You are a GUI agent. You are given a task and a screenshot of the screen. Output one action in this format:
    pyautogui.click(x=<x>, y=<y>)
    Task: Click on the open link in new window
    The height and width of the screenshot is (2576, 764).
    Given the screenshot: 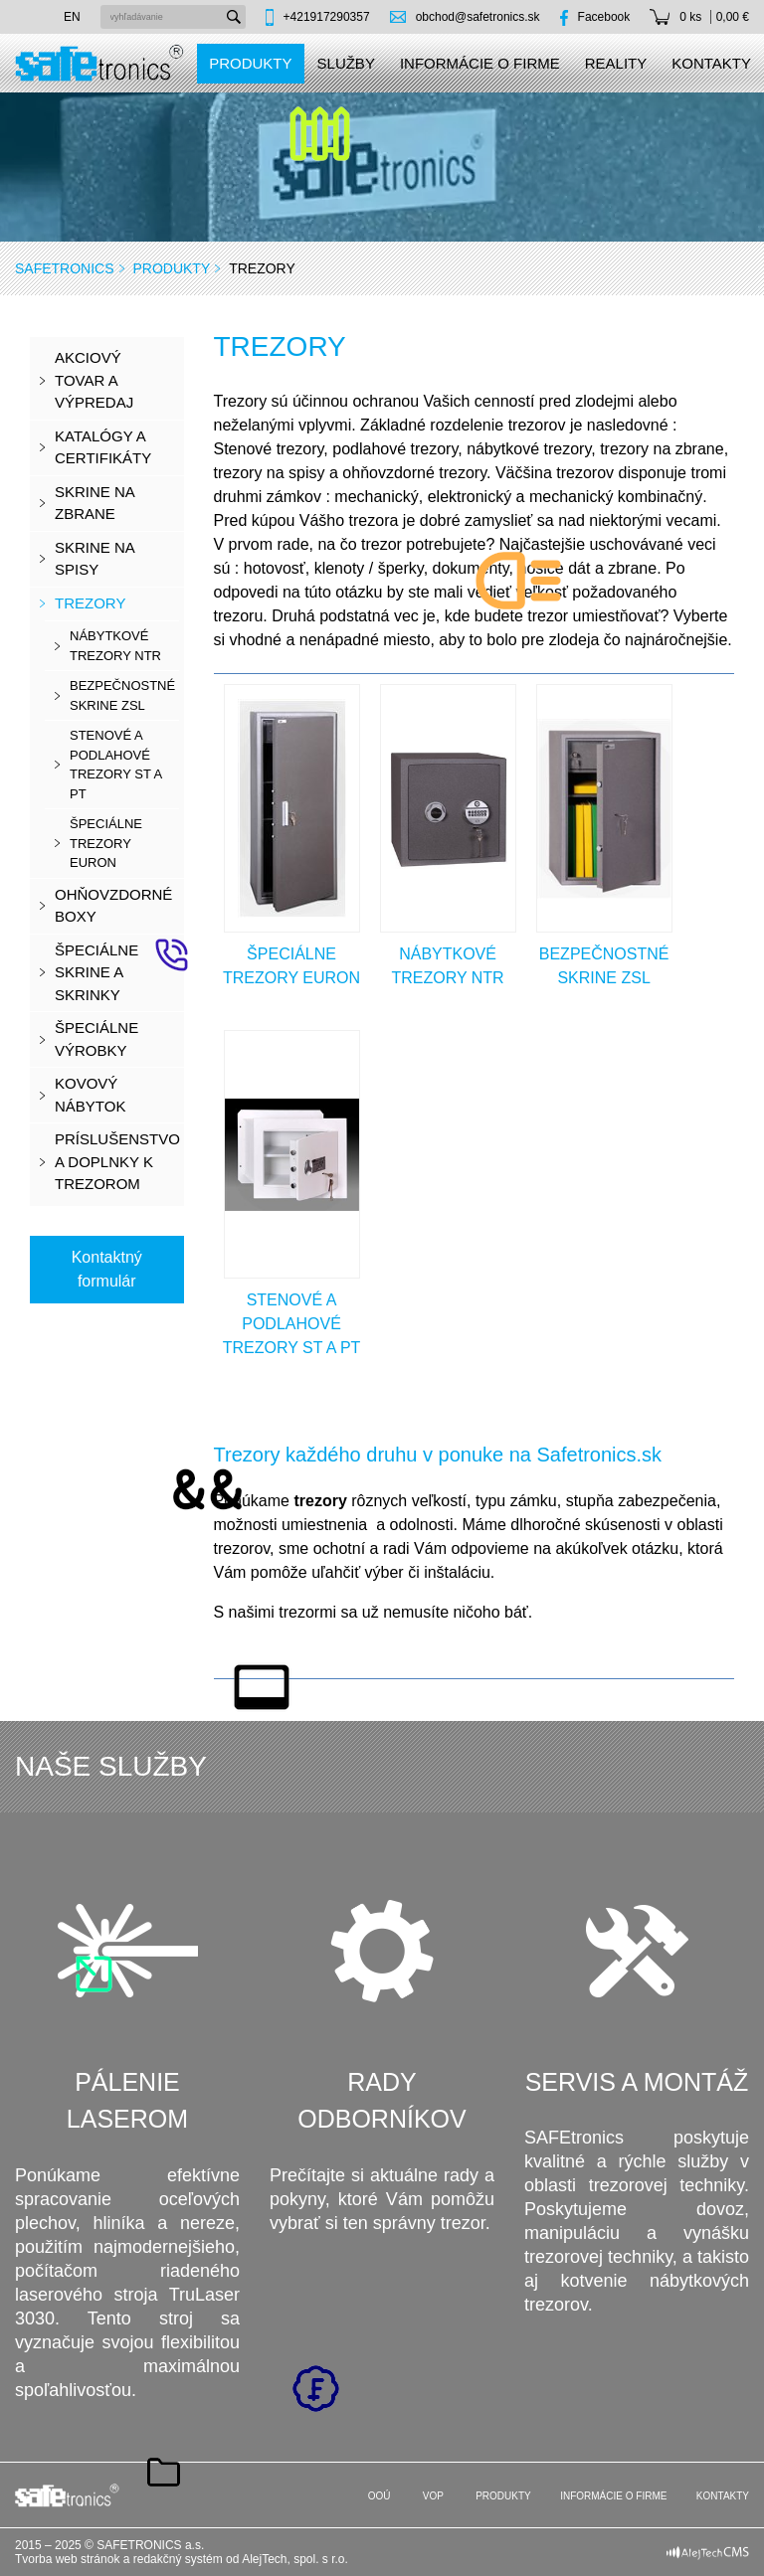 What is the action you would take?
    pyautogui.click(x=94, y=1974)
    